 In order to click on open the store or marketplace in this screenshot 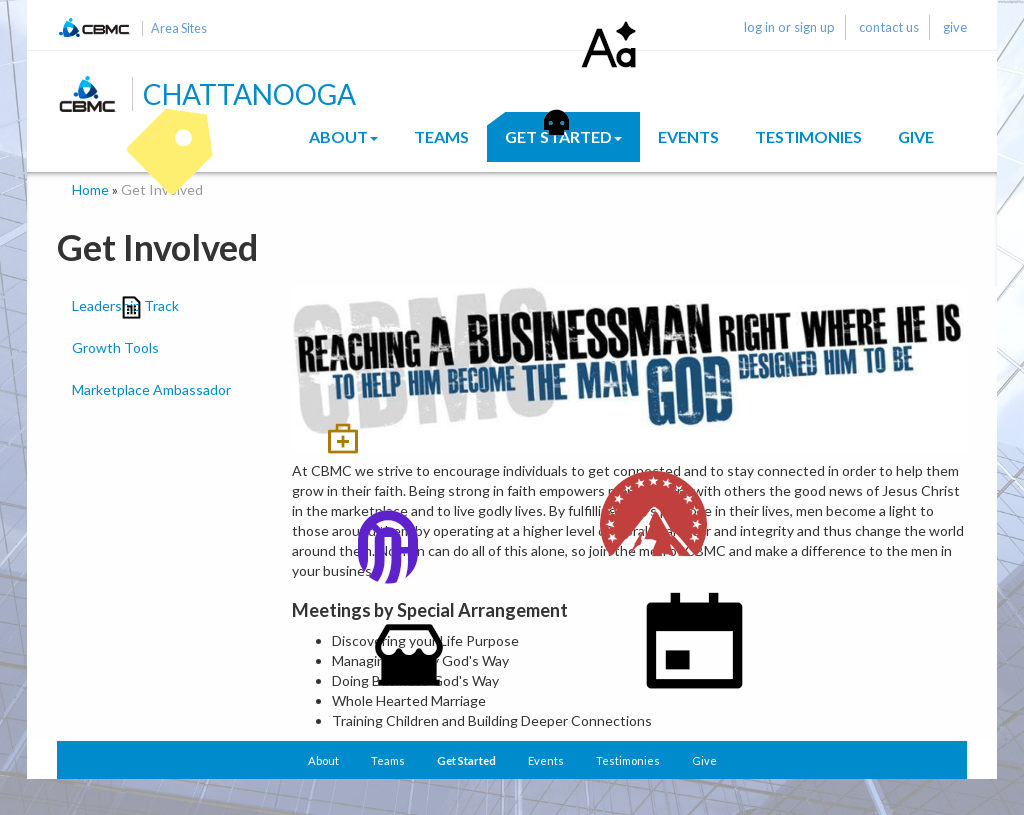, I will do `click(409, 655)`.